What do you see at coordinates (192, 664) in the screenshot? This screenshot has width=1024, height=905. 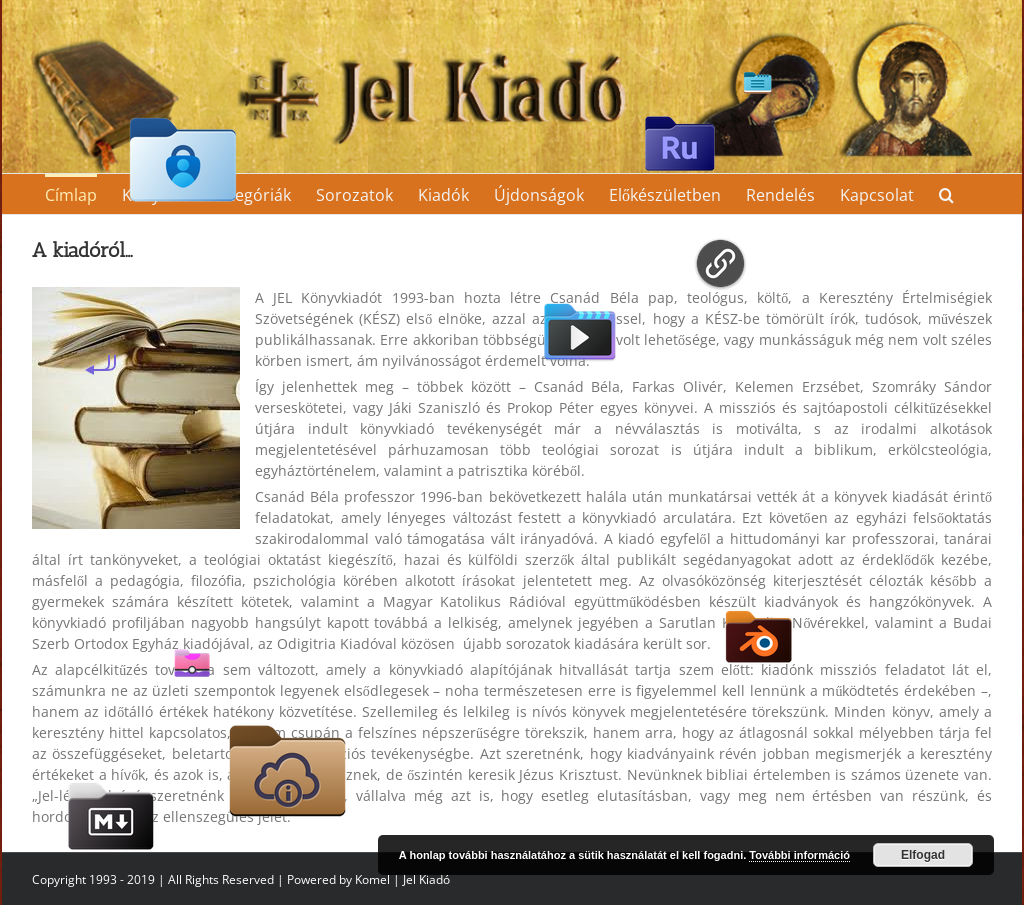 I see `folder for pokémon dream ball collection or related files` at bounding box center [192, 664].